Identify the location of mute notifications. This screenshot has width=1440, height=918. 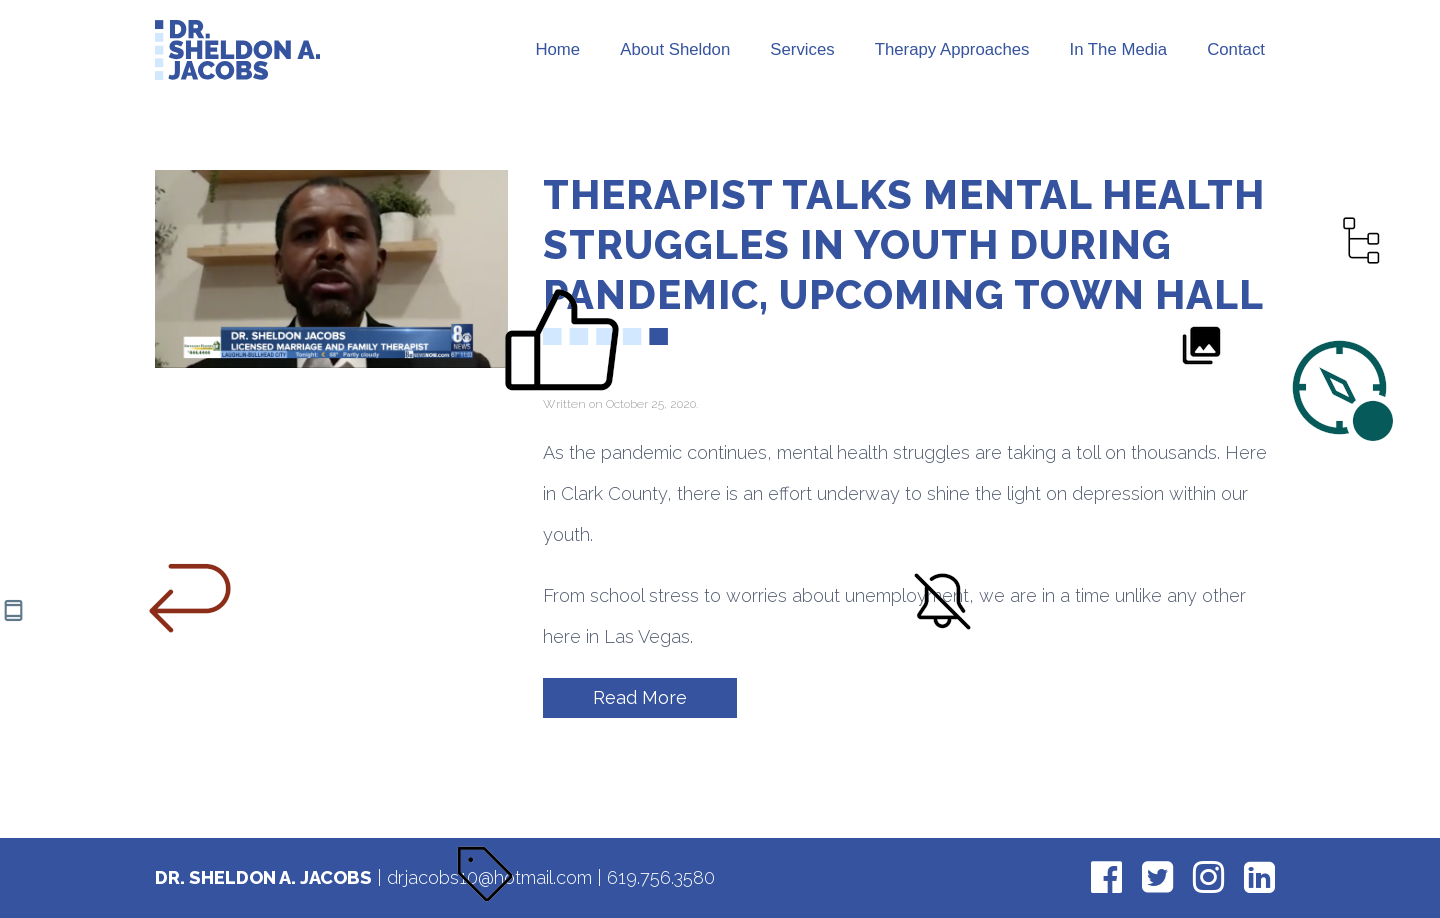
(942, 601).